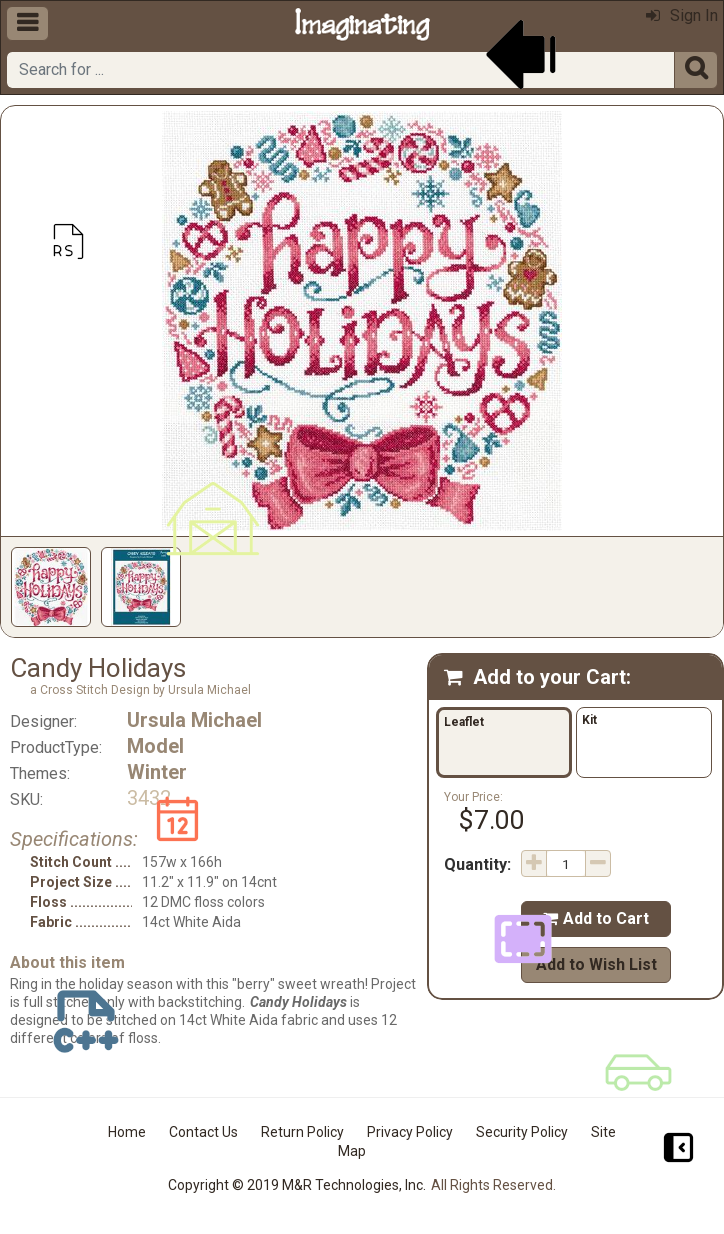 The height and width of the screenshot is (1234, 724). I want to click on go back to previous screen, so click(523, 54).